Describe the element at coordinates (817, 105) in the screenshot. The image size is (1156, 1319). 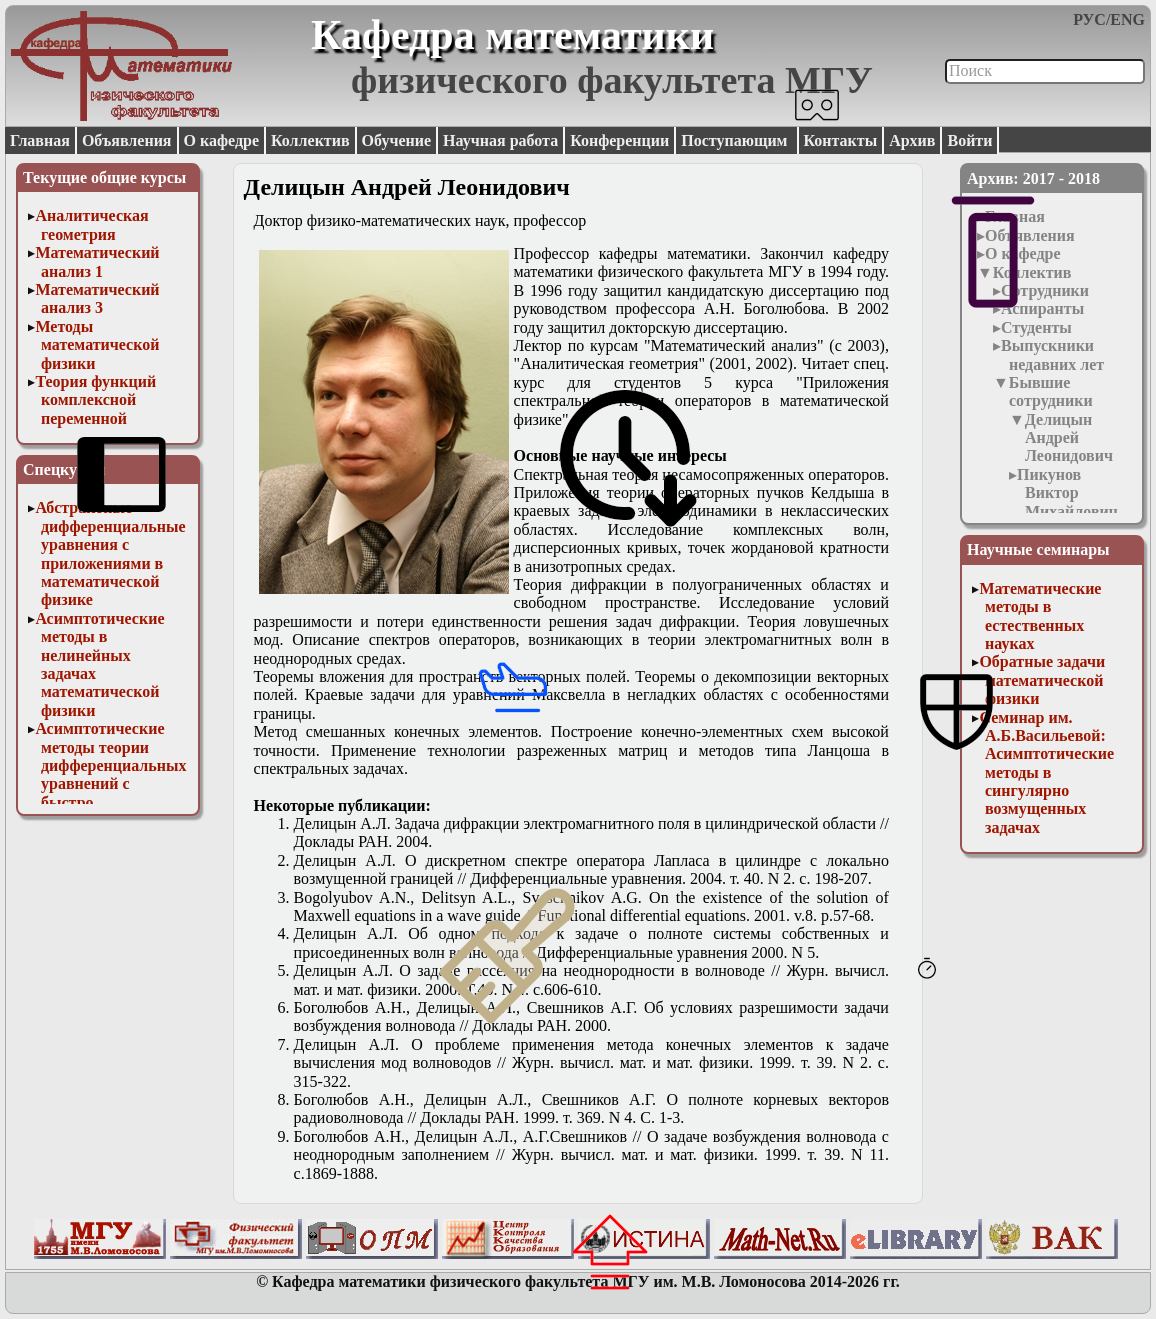
I see `launch VR or virtual reality mode` at that location.